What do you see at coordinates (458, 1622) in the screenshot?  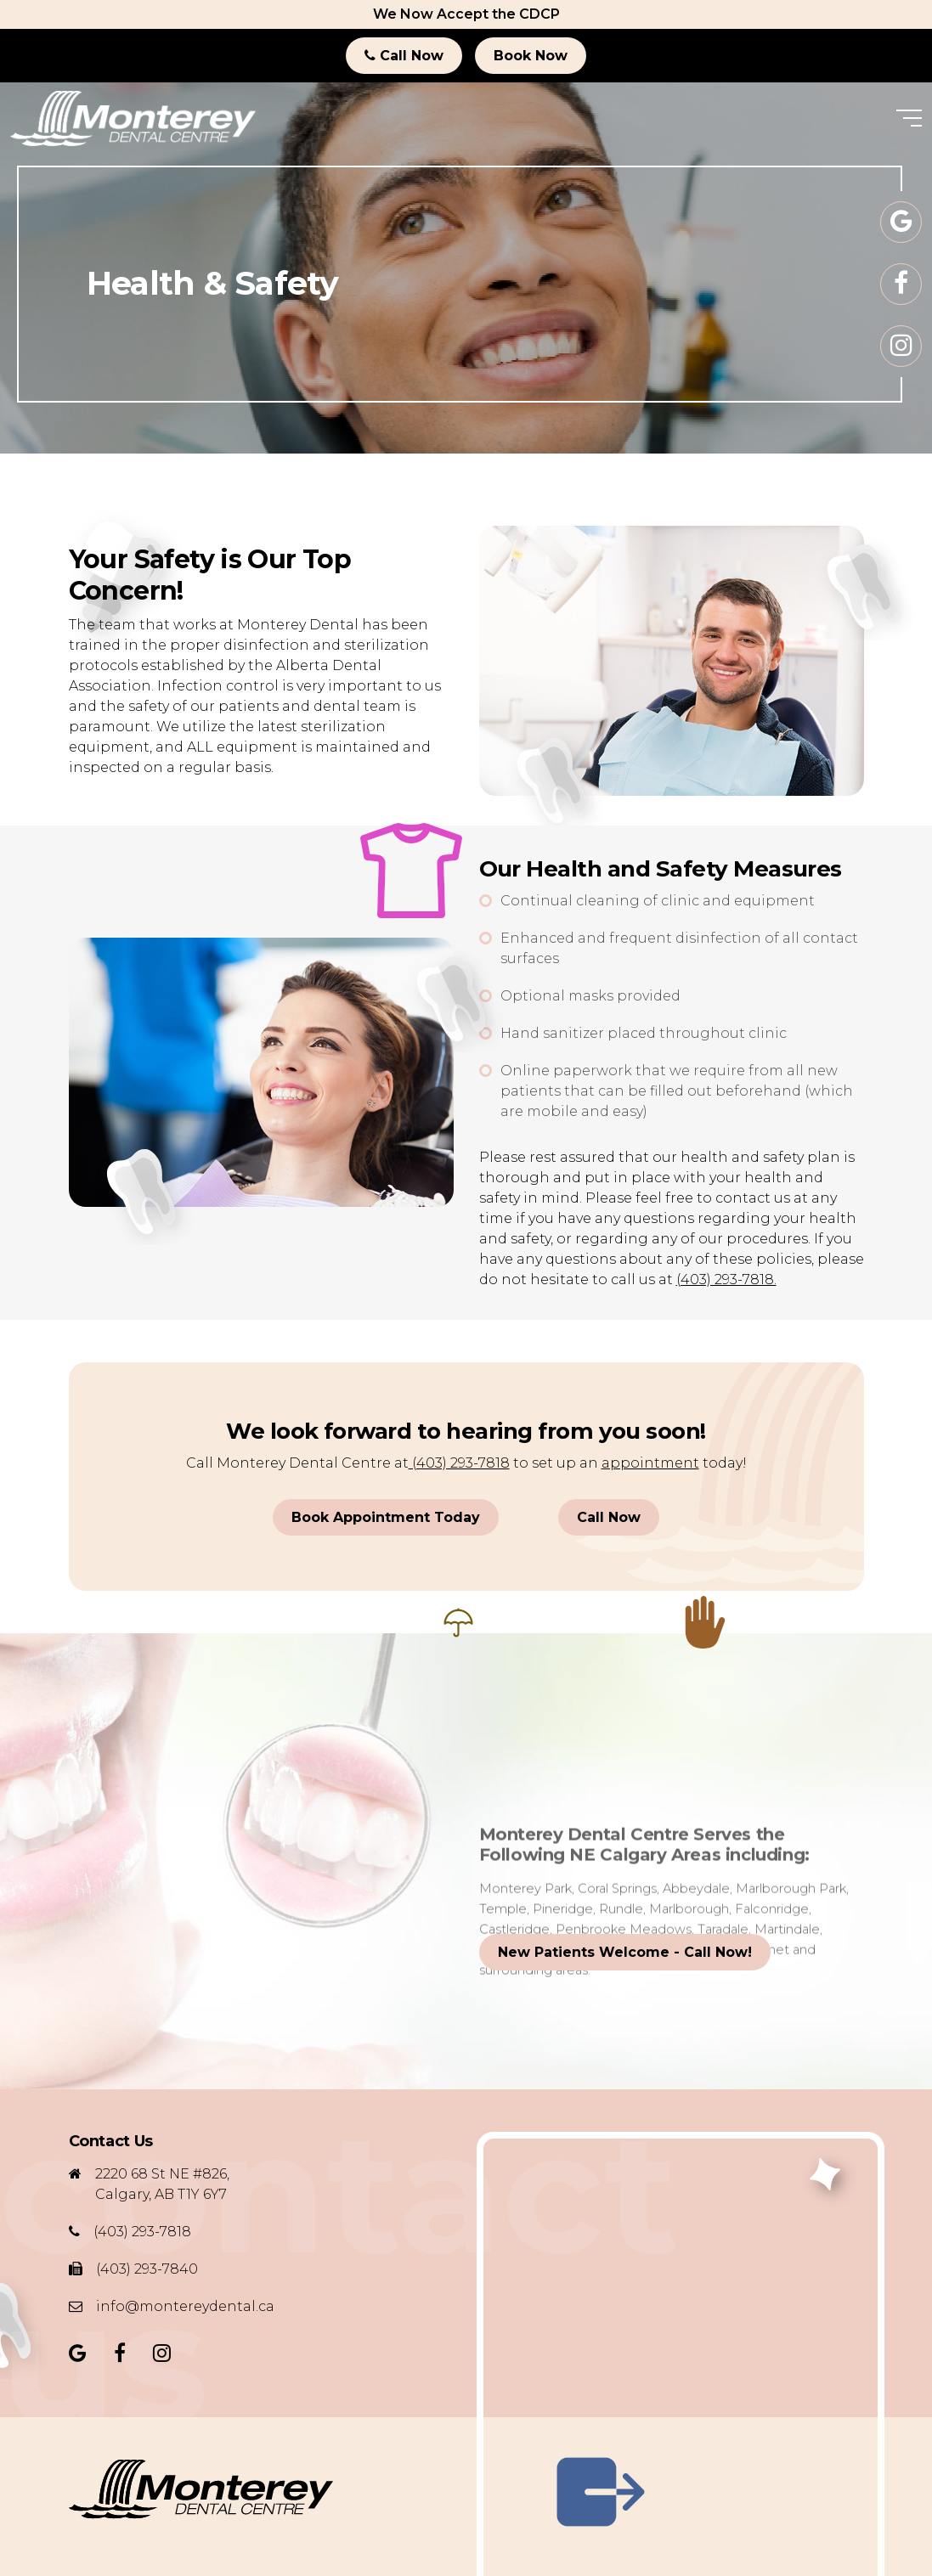 I see `view weather protection or rain forecast` at bounding box center [458, 1622].